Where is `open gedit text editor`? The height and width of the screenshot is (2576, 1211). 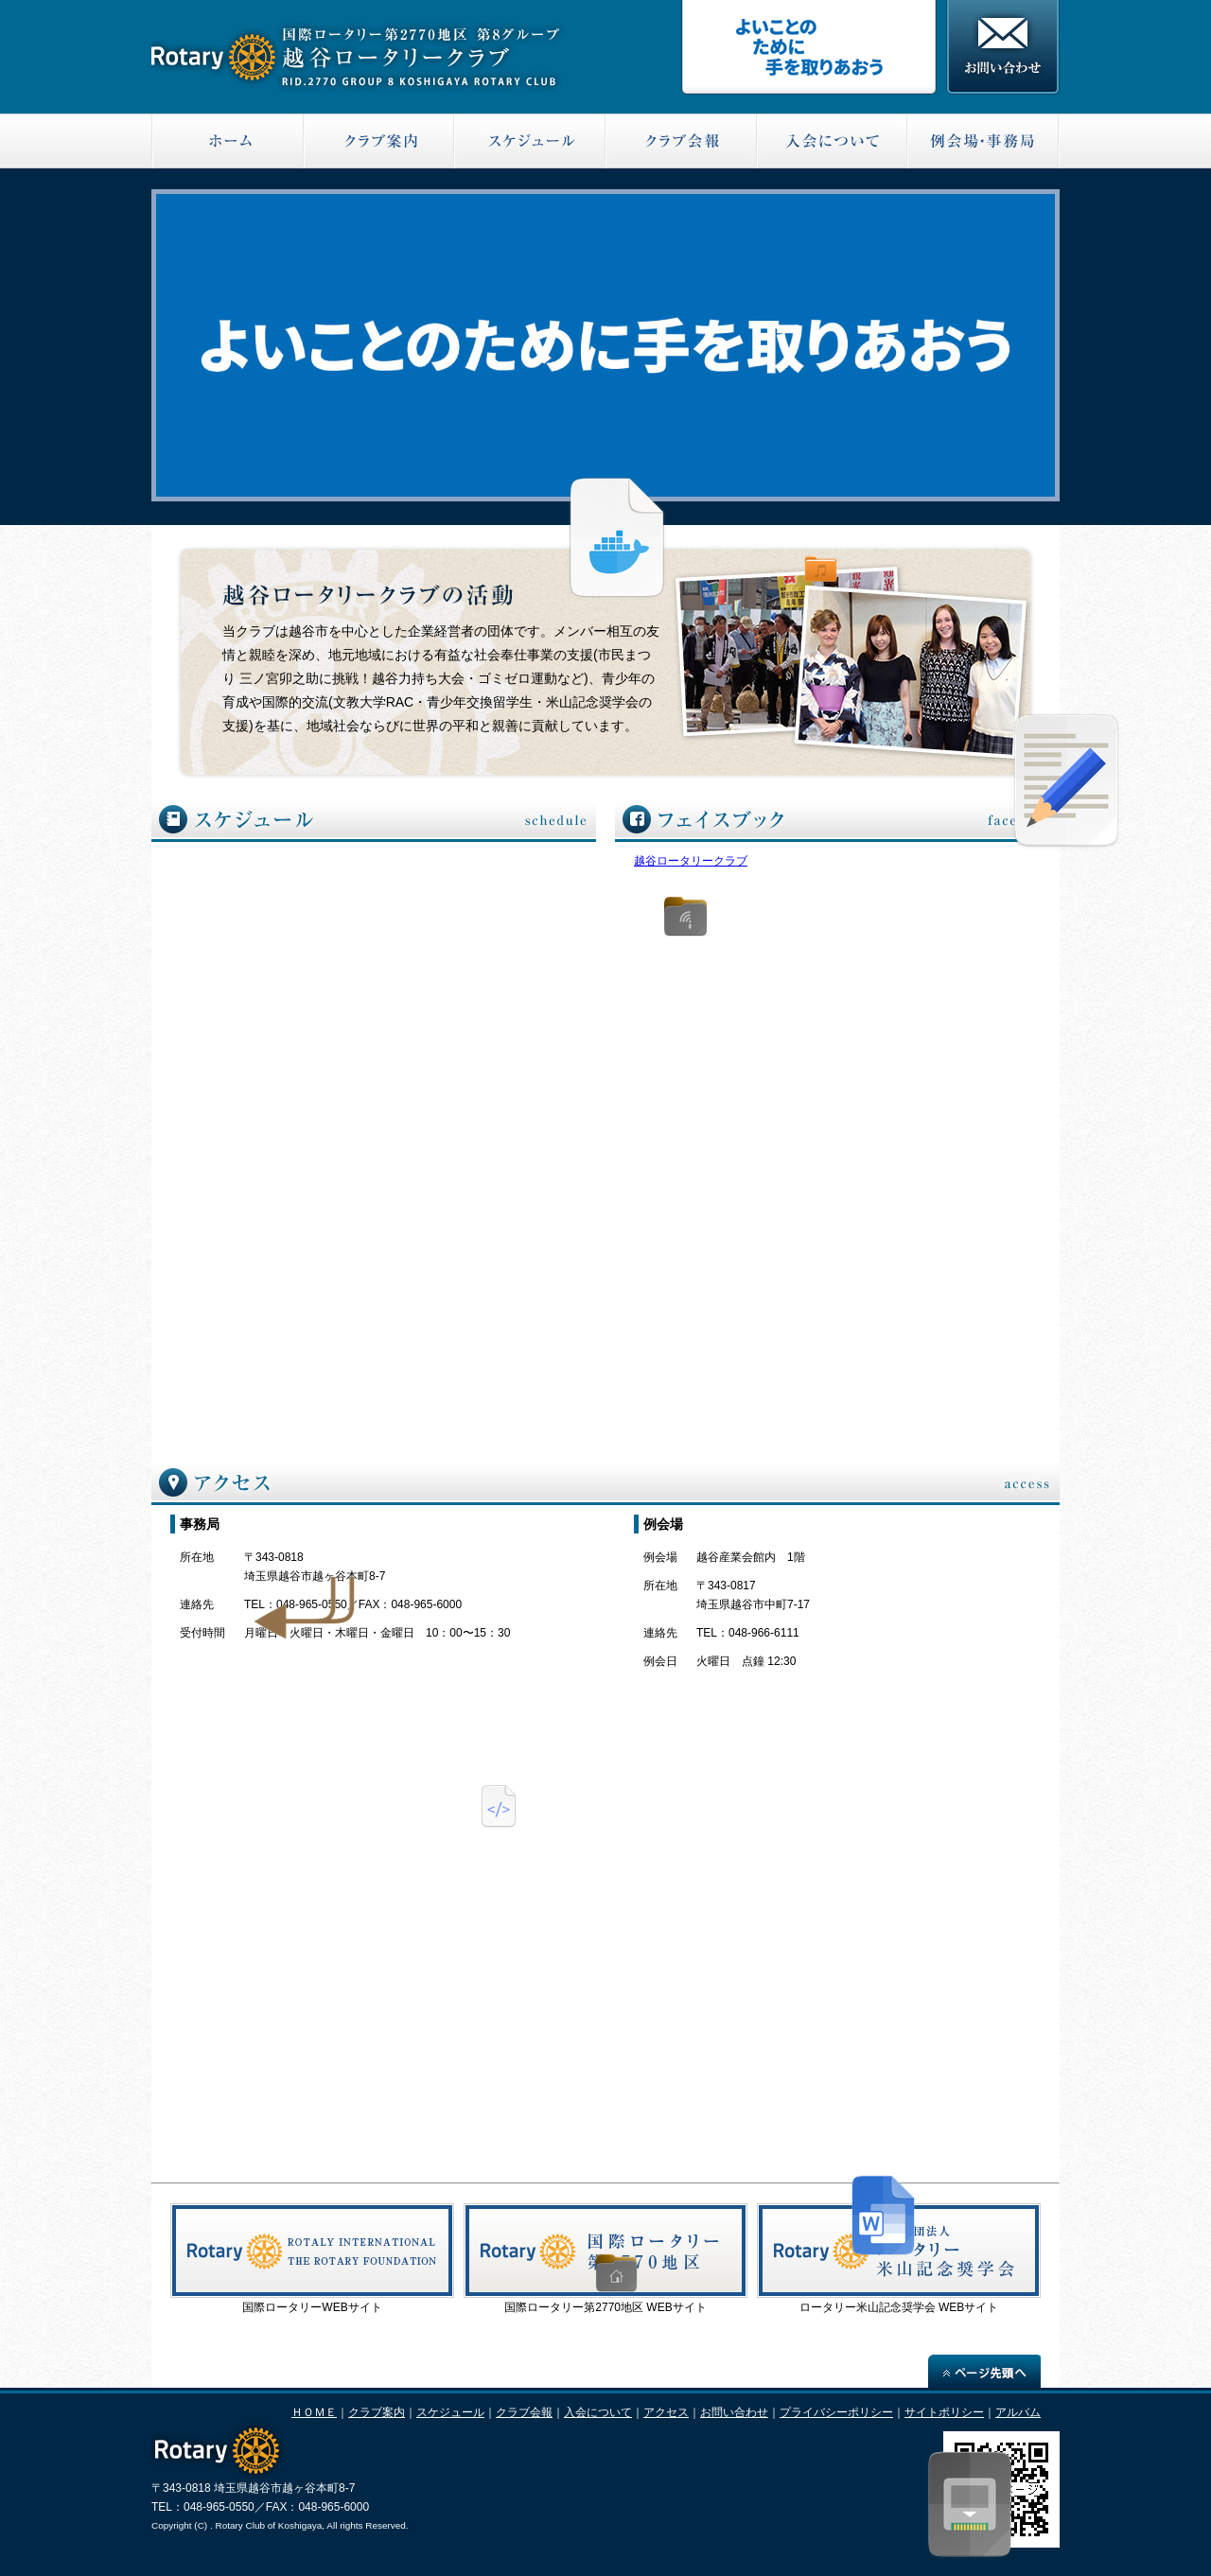 open gedit text editor is located at coordinates (1066, 780).